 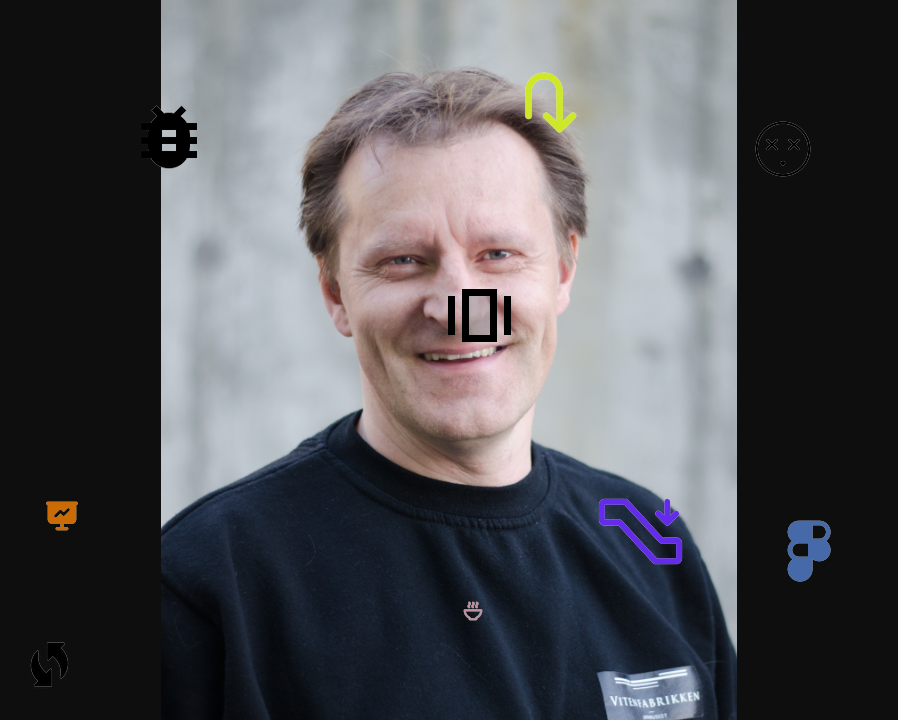 I want to click on view food or dining options, so click(x=473, y=611).